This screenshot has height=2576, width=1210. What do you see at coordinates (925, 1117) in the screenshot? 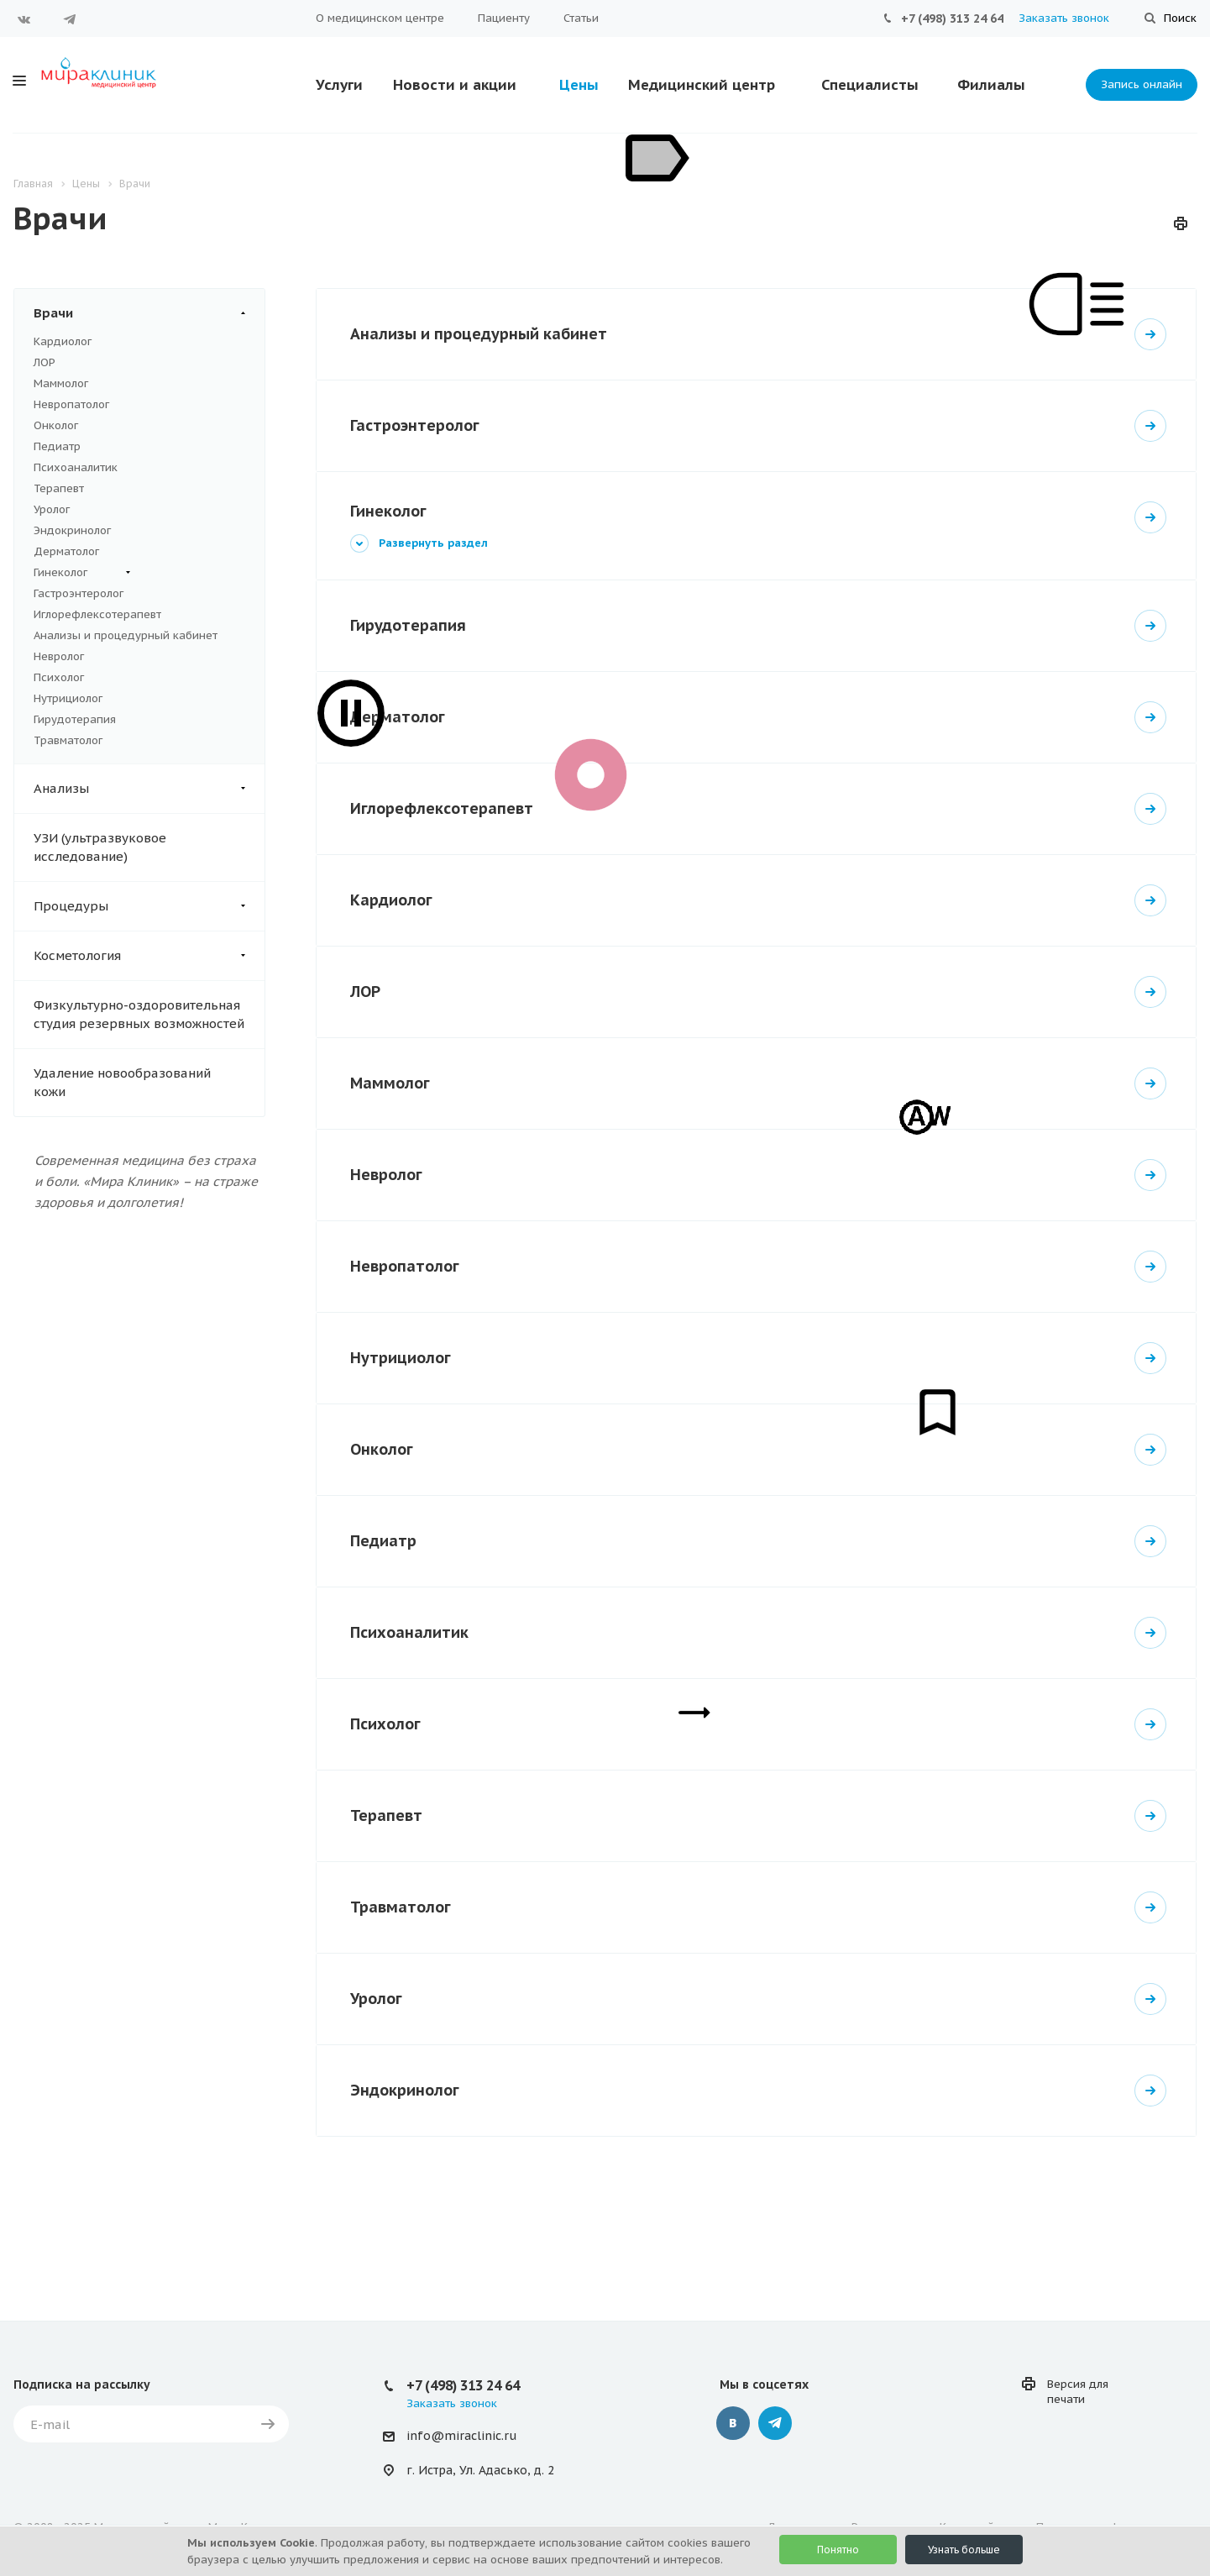
I see `enable automatic white balance` at bounding box center [925, 1117].